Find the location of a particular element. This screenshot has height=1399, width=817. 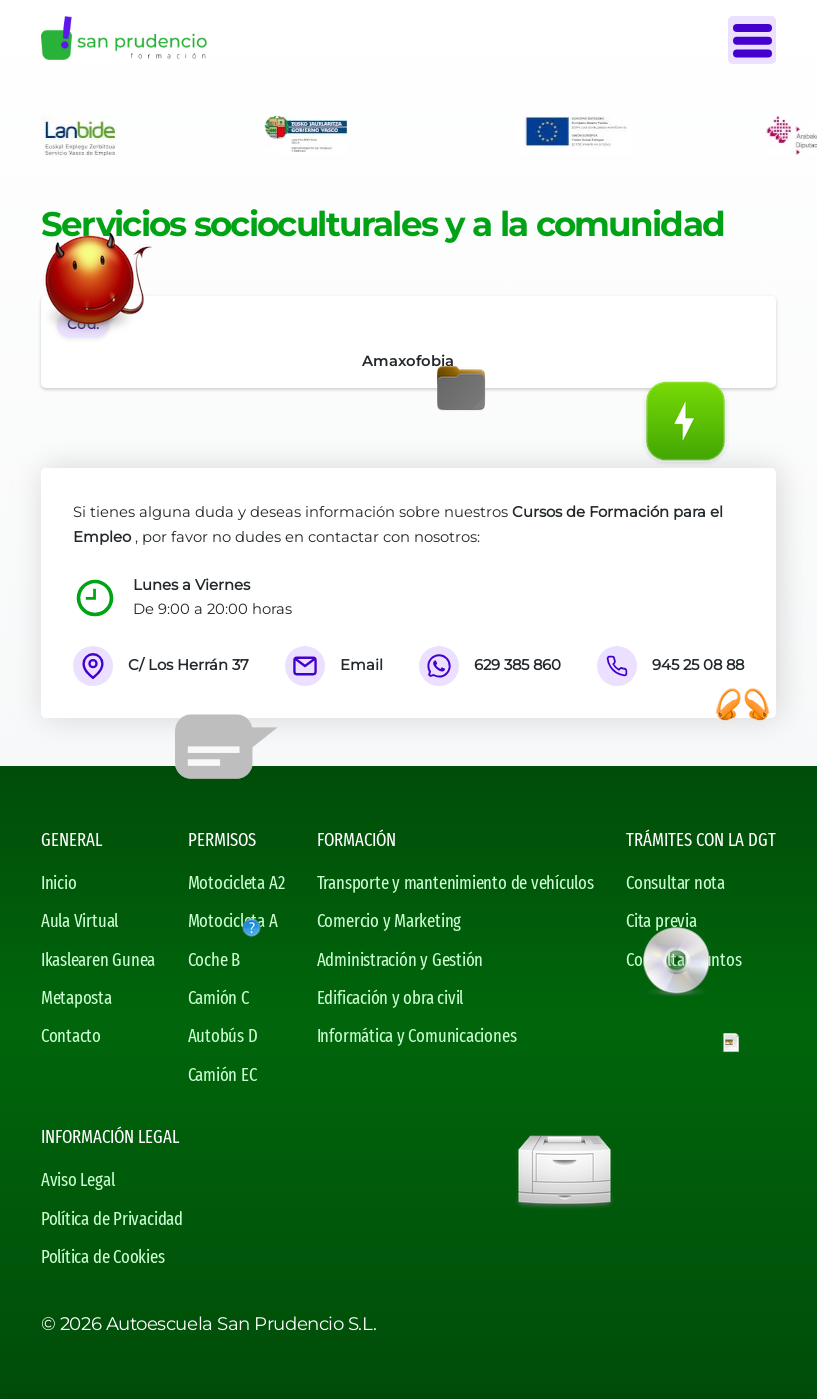

print document using postscript printer is located at coordinates (564, 1170).